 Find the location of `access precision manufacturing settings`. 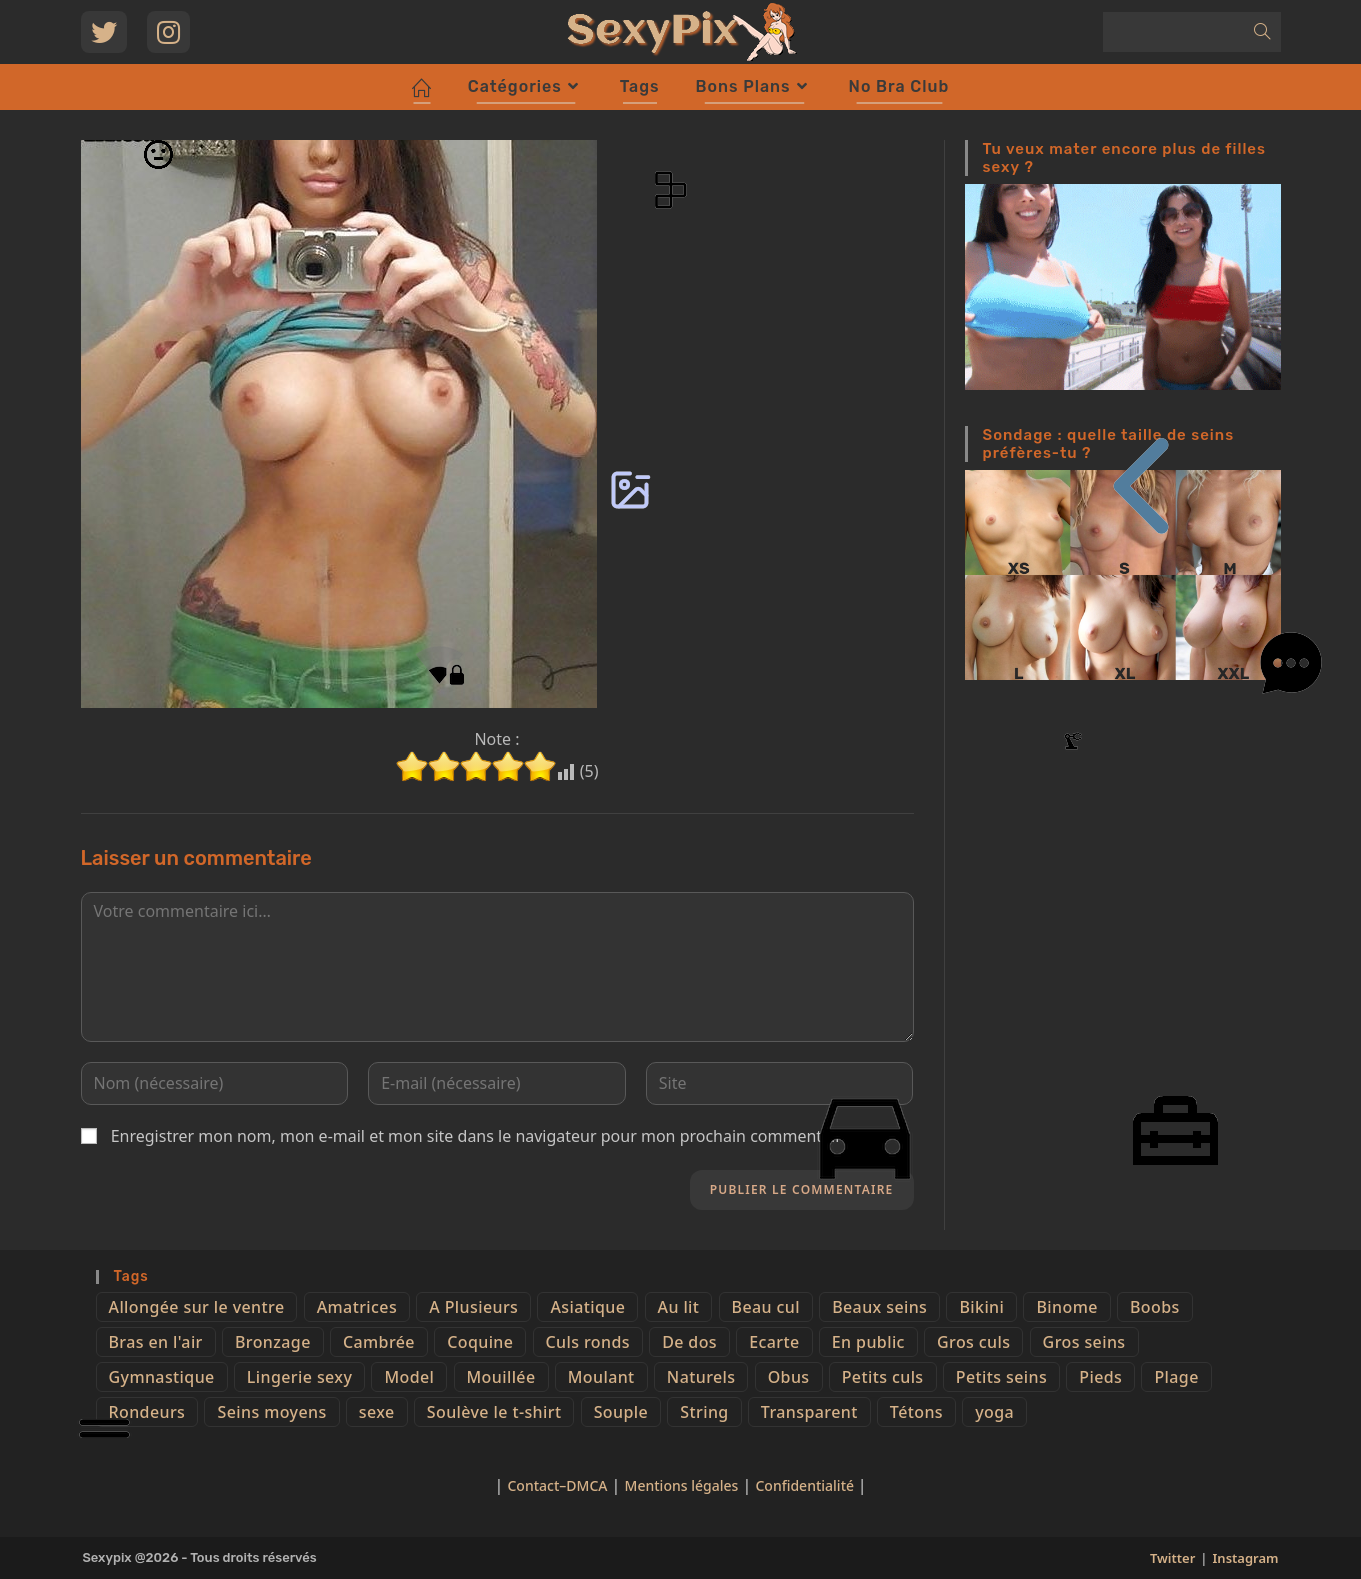

access precision manufacturing settings is located at coordinates (1073, 741).